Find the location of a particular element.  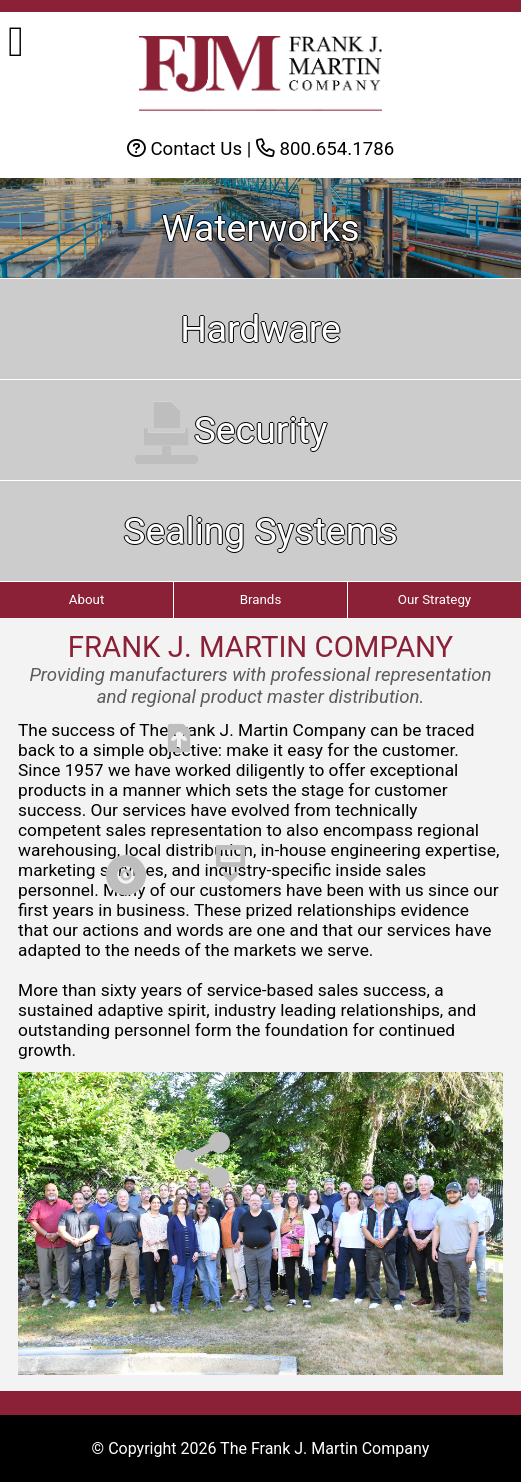

connect to a network printer is located at coordinates (171, 428).